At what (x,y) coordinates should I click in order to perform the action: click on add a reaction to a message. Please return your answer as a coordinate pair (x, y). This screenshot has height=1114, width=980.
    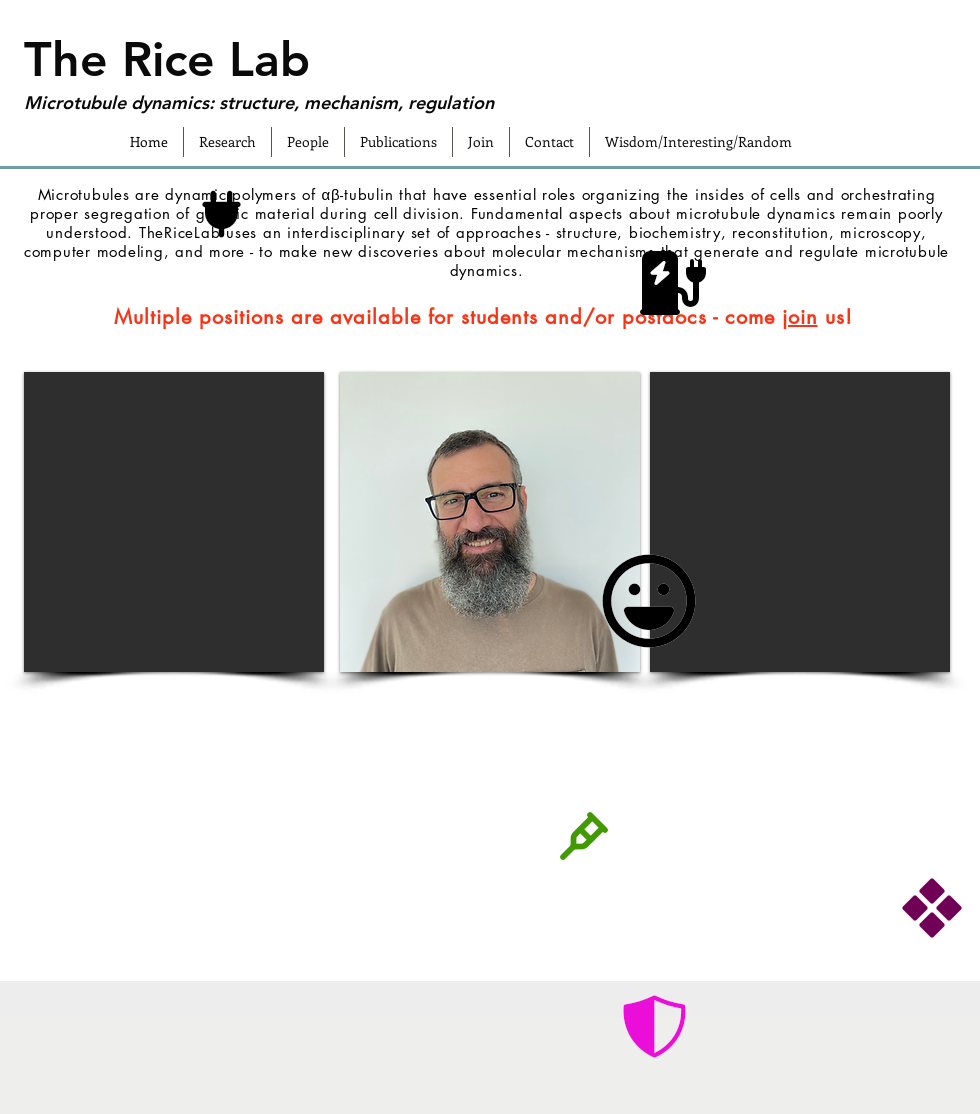
    Looking at the image, I should click on (649, 601).